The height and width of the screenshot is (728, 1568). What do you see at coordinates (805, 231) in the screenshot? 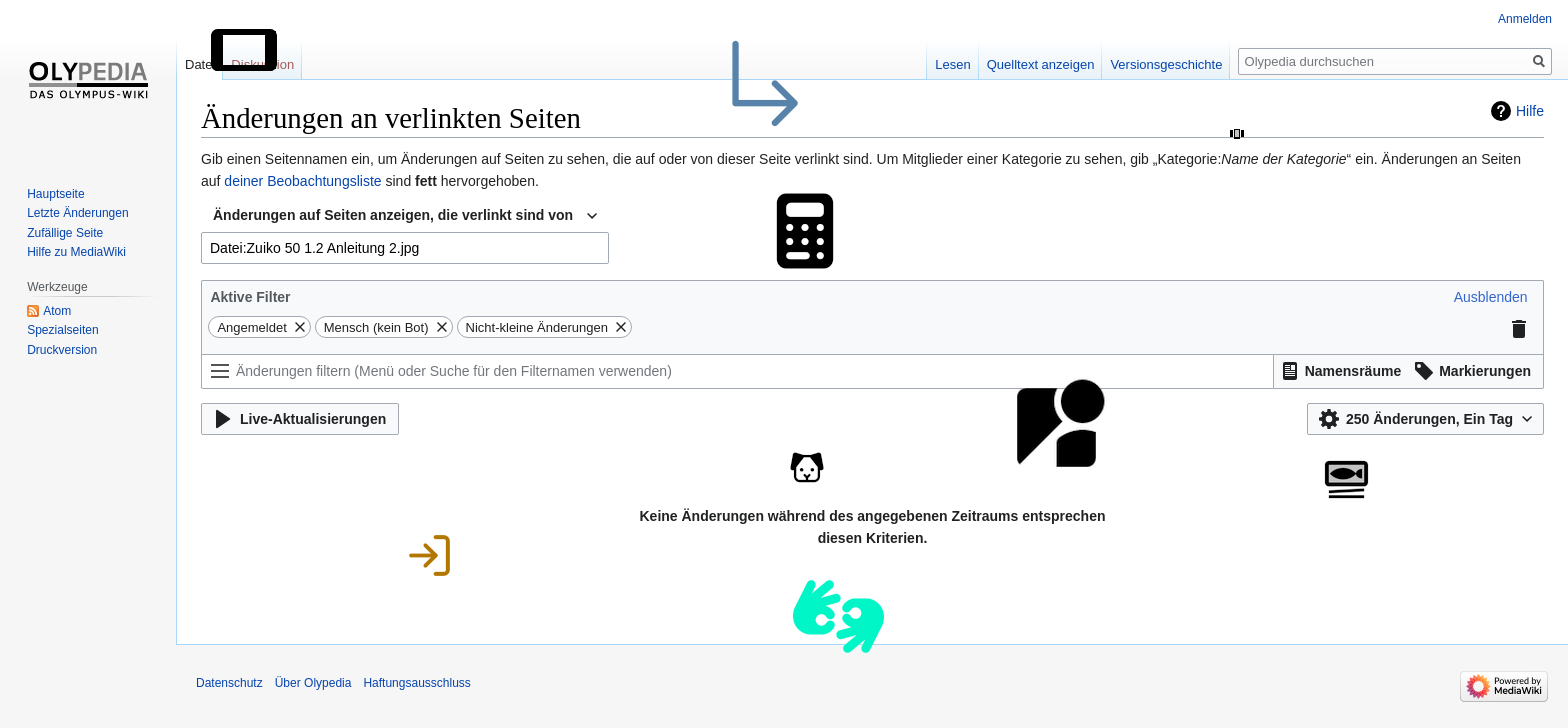
I see `open the calculator app` at bounding box center [805, 231].